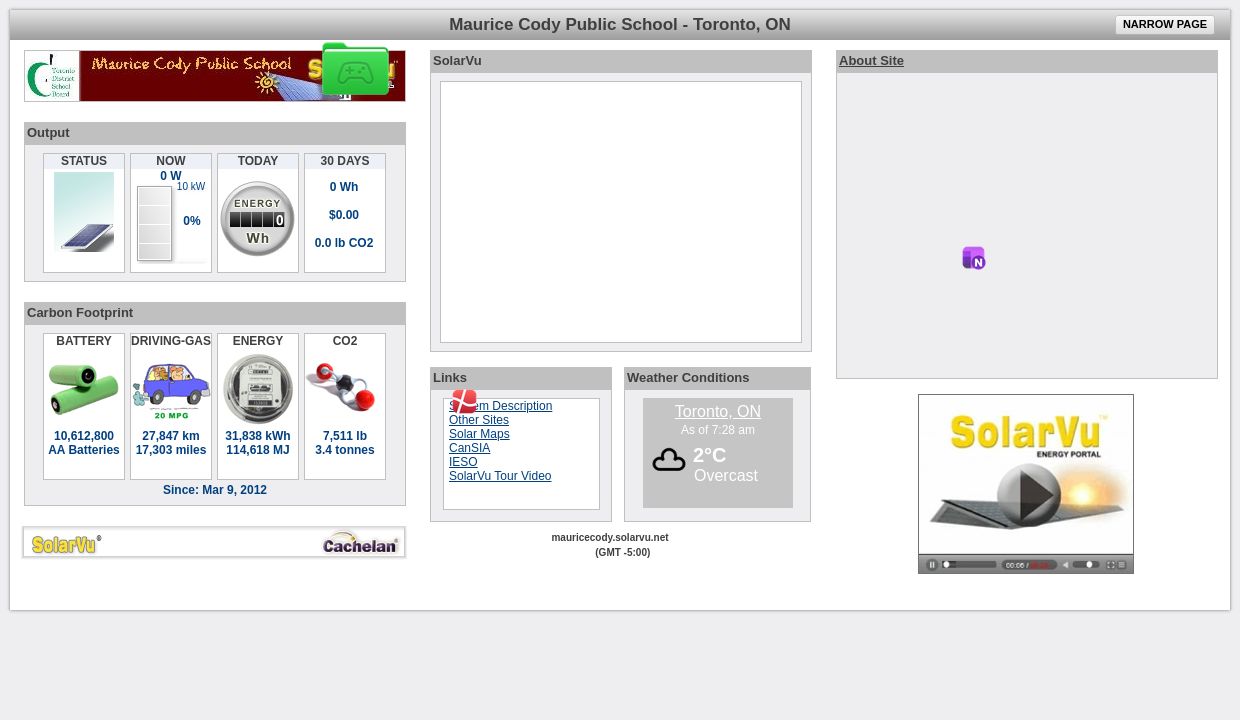 The image size is (1240, 720). Describe the element at coordinates (973, 257) in the screenshot. I see `open Microsoft OneNote` at that location.